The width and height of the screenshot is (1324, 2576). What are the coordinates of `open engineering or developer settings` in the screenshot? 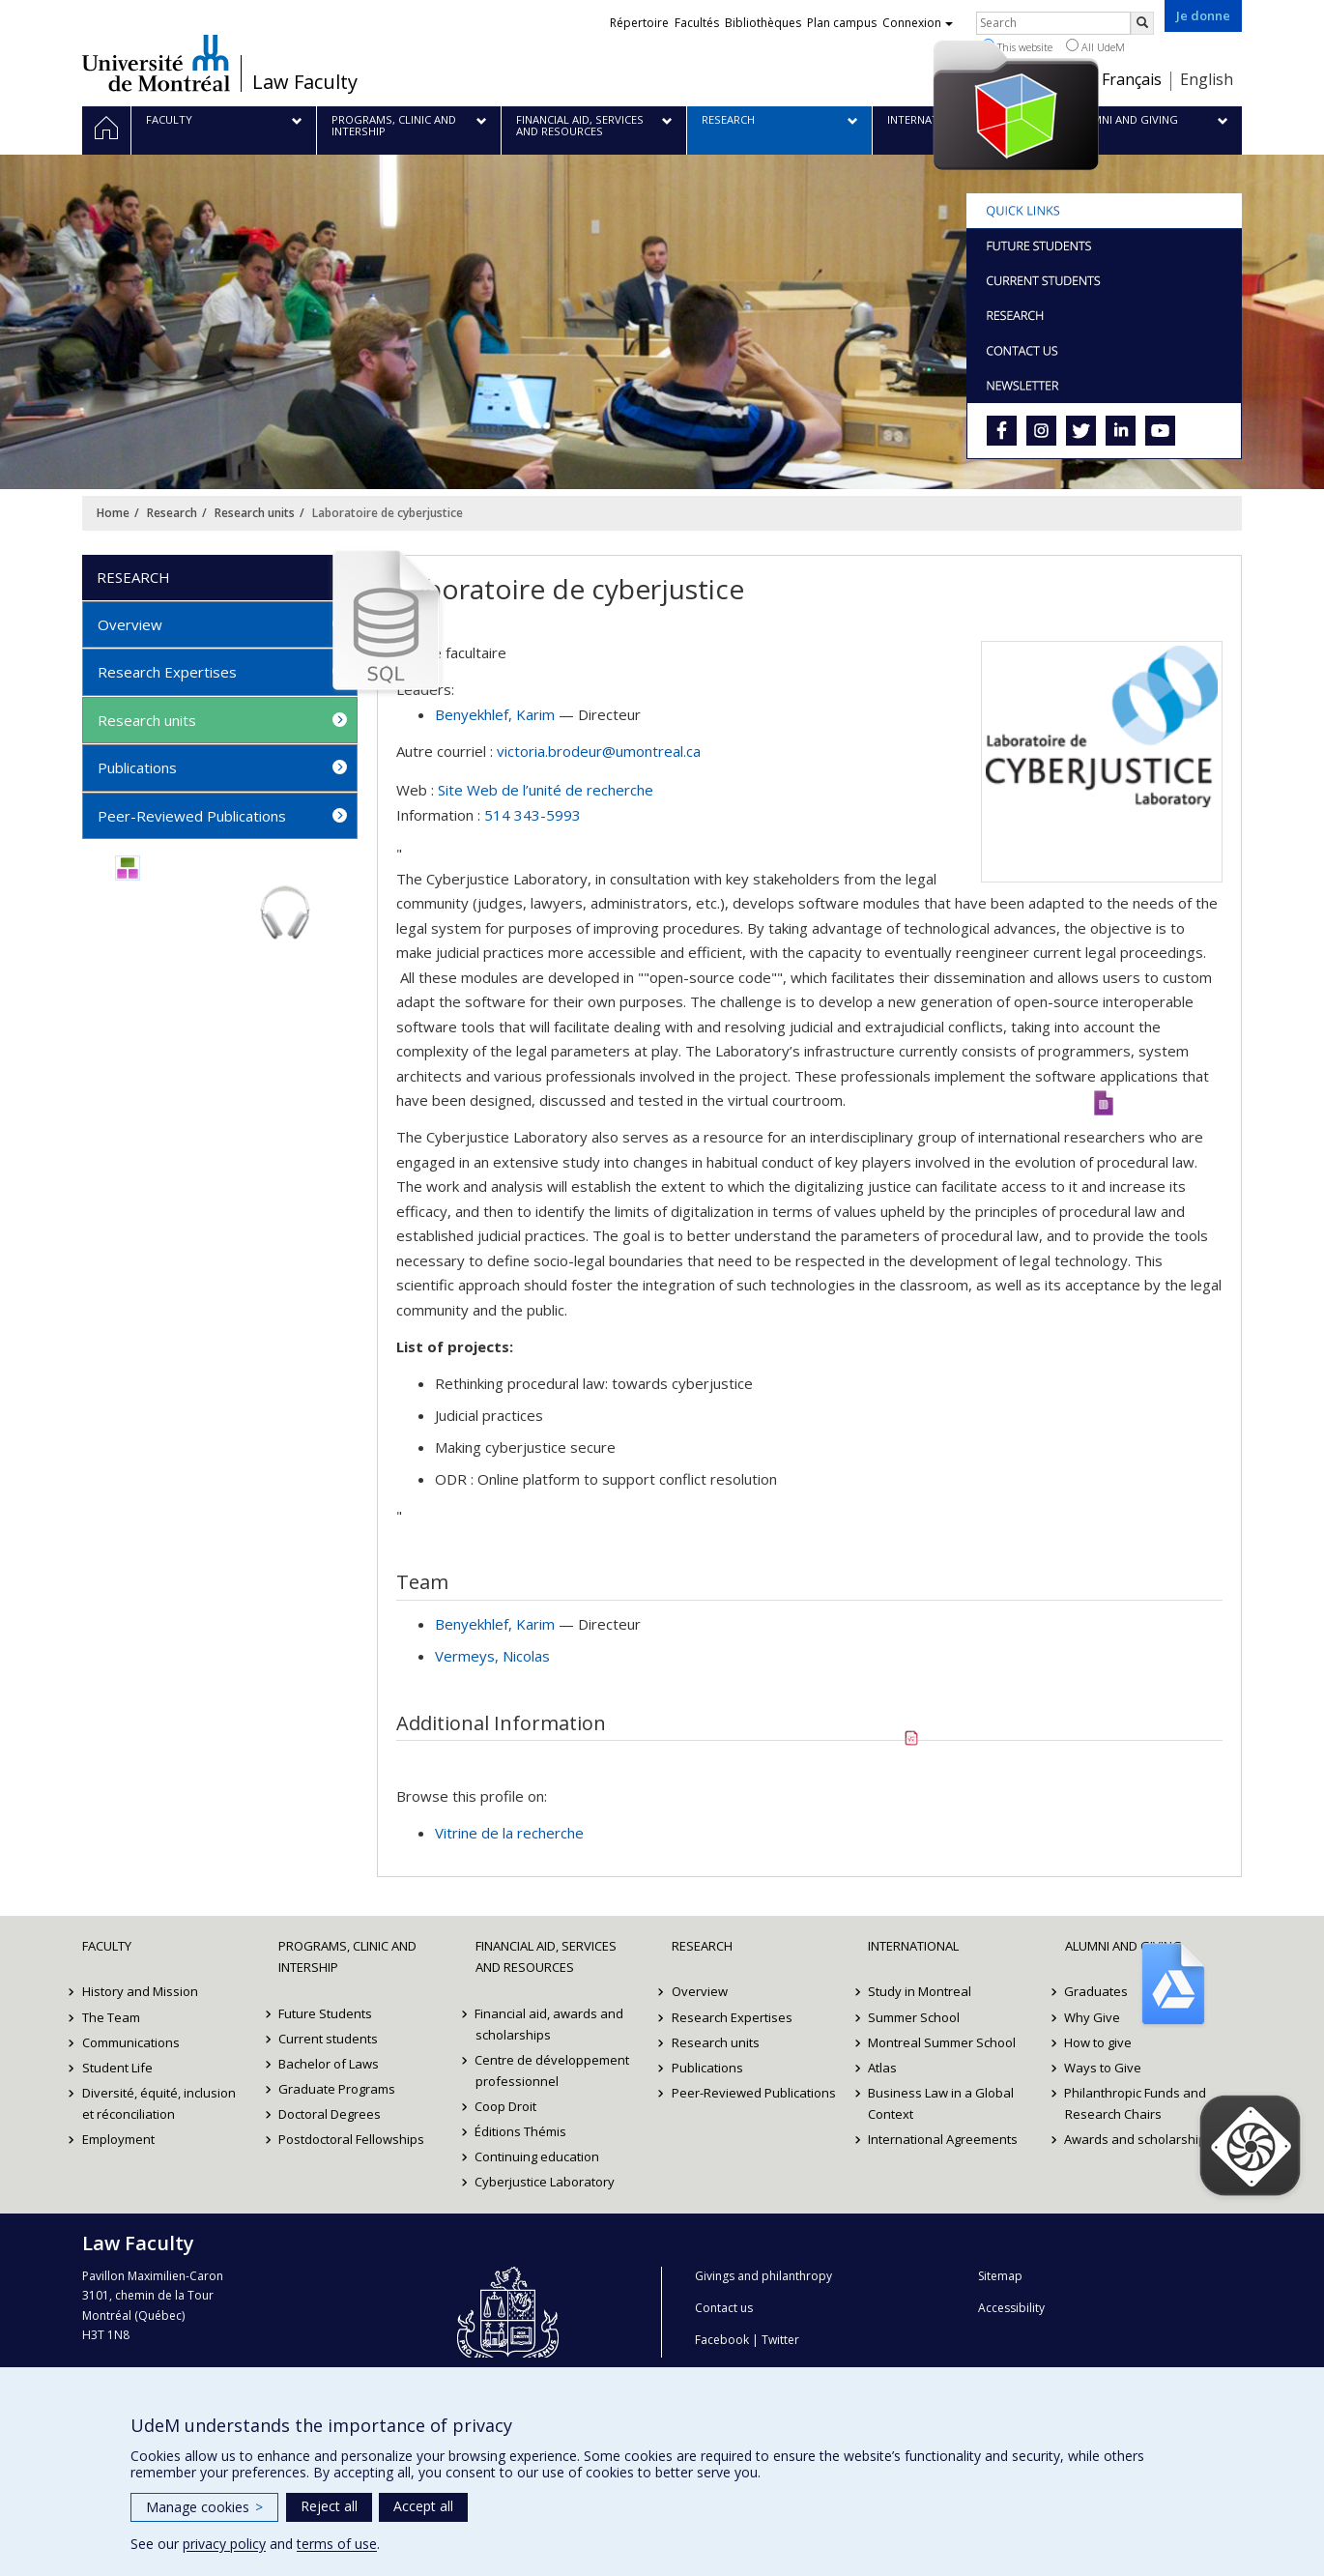 It's located at (1250, 2147).